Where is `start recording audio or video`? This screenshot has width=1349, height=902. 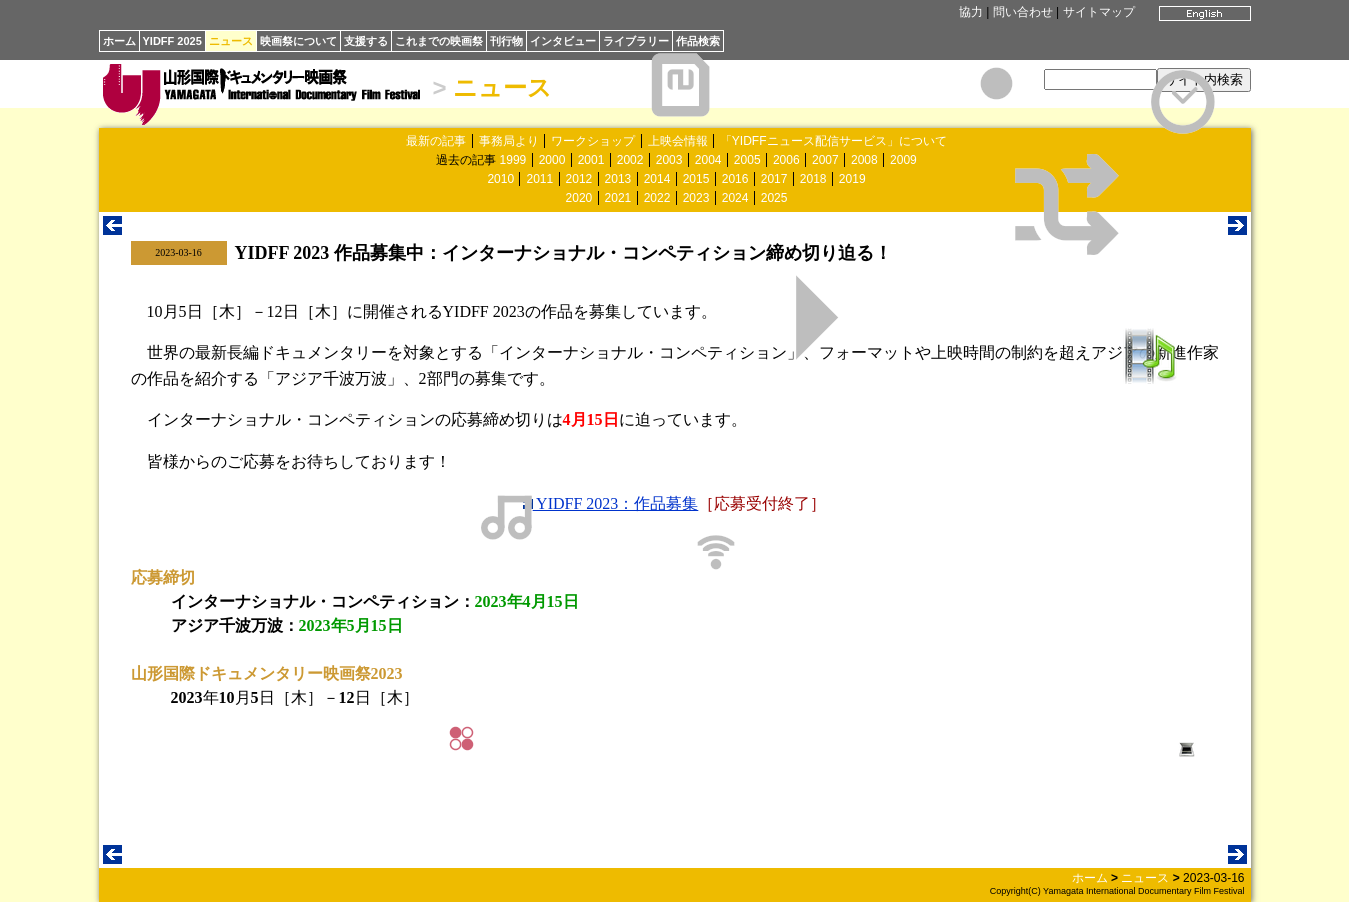
start recording audio or video is located at coordinates (996, 83).